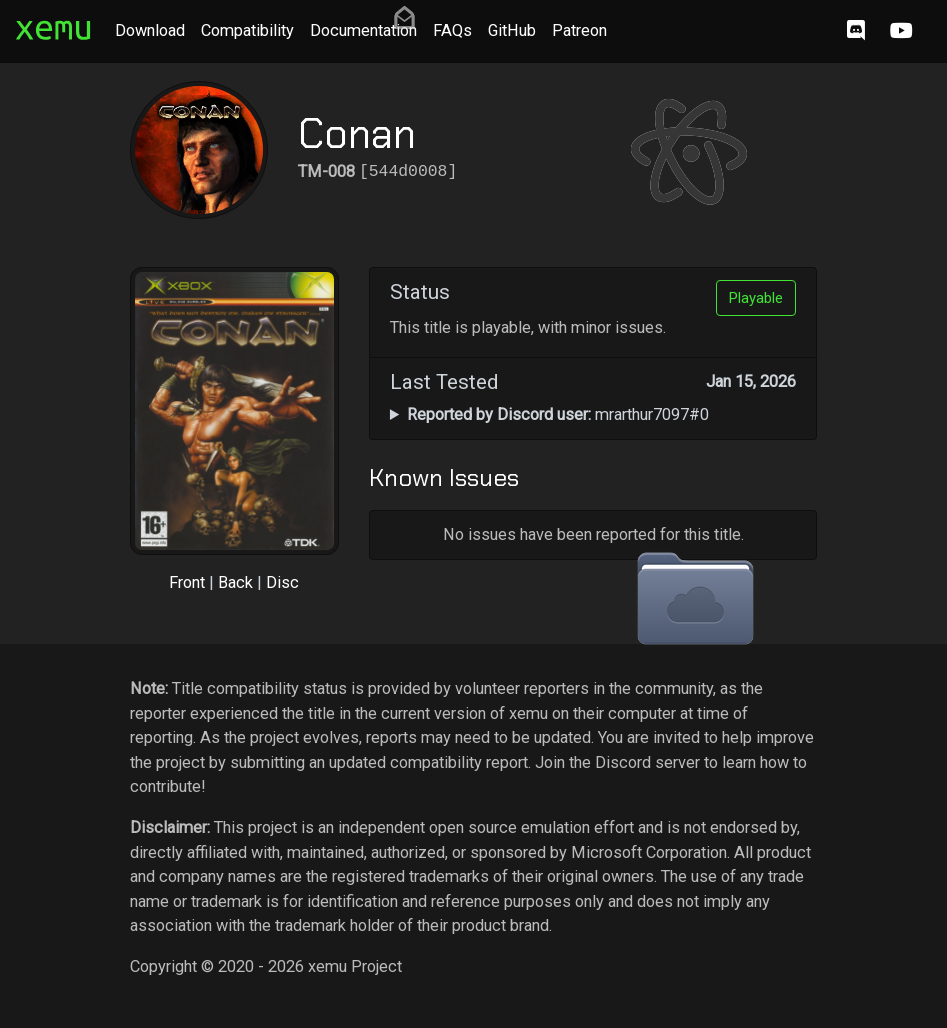  What do you see at coordinates (689, 152) in the screenshot?
I see `open Atom text editor` at bounding box center [689, 152].